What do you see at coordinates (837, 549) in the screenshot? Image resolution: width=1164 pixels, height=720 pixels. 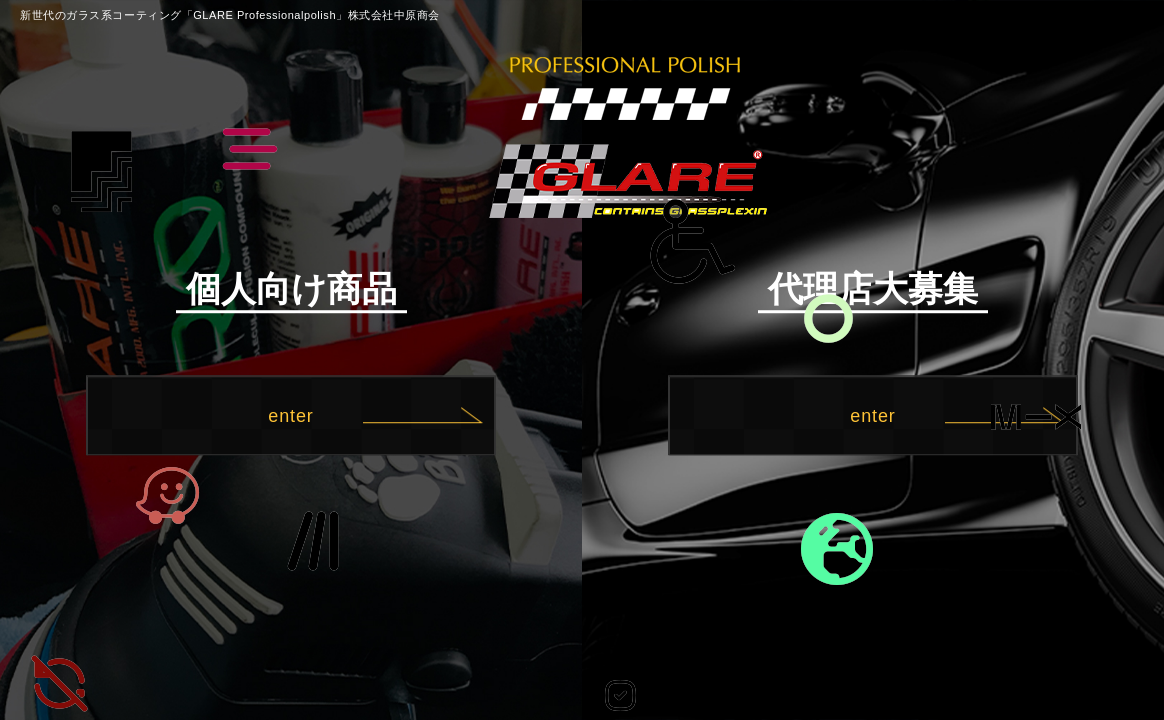 I see `select europe as your region` at bounding box center [837, 549].